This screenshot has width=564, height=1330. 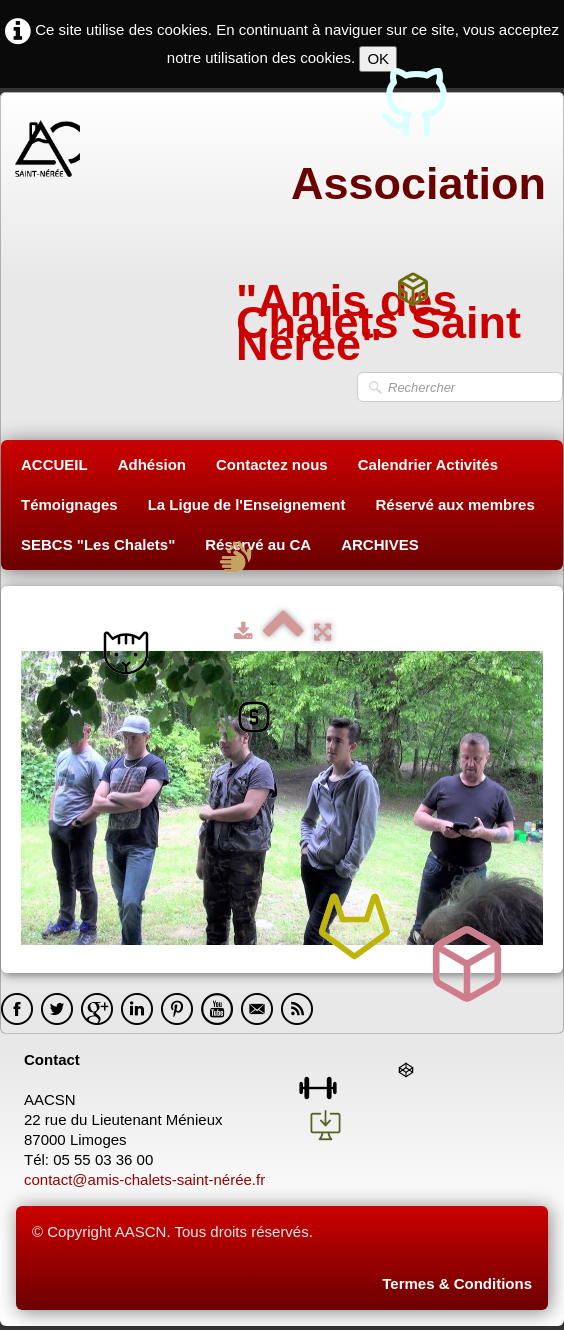 What do you see at coordinates (467, 964) in the screenshot?
I see `view package or shipment details` at bounding box center [467, 964].